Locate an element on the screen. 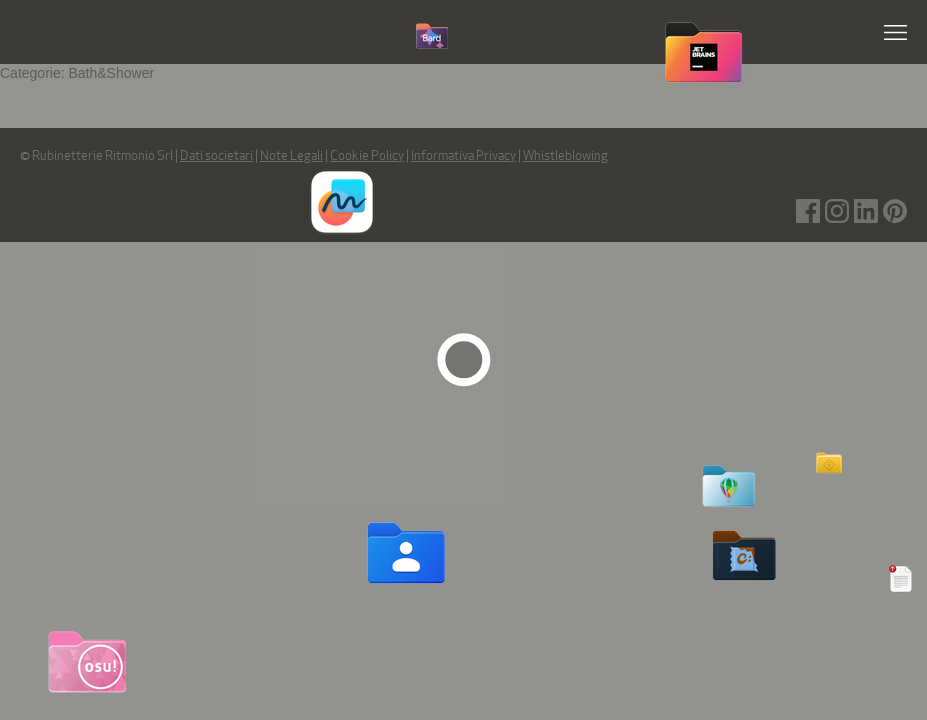 The image size is (927, 720). open freeform app for collaborative whiteboarding is located at coordinates (342, 202).